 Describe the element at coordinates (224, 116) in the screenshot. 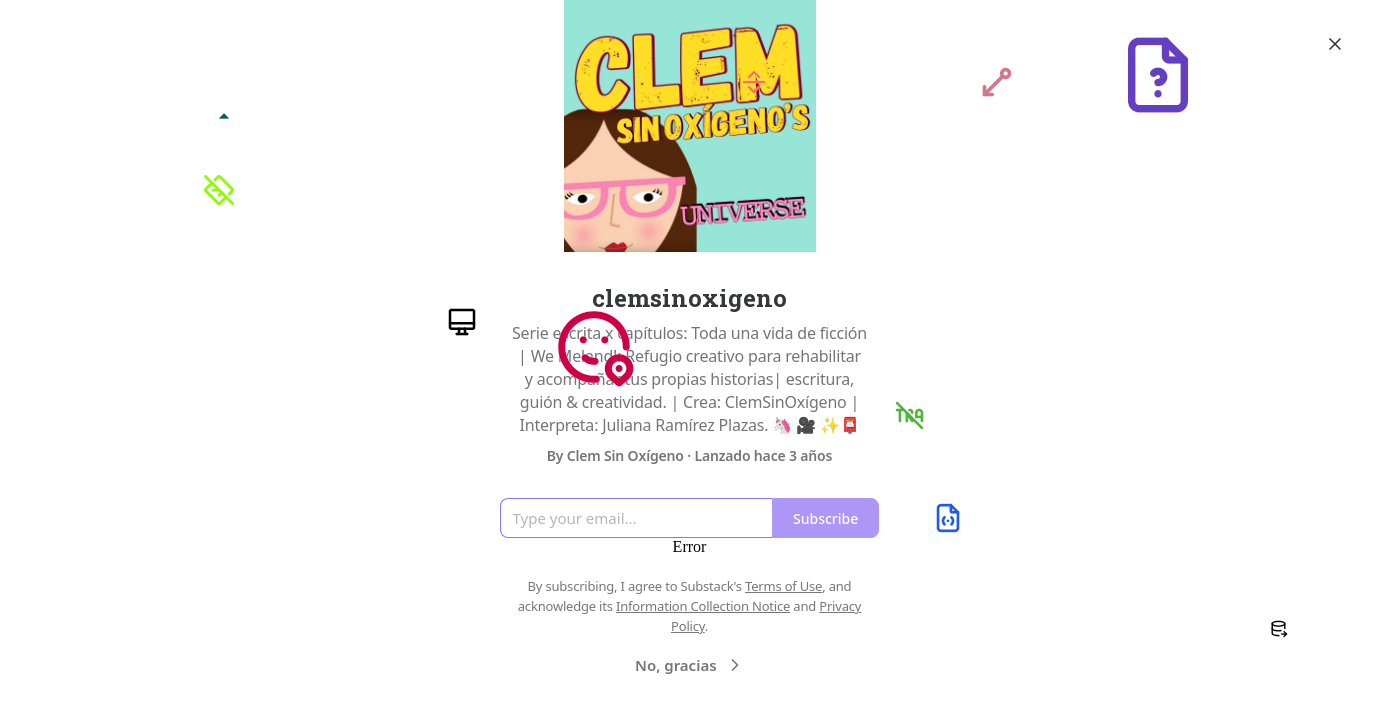

I see `expand a collapsed section` at that location.